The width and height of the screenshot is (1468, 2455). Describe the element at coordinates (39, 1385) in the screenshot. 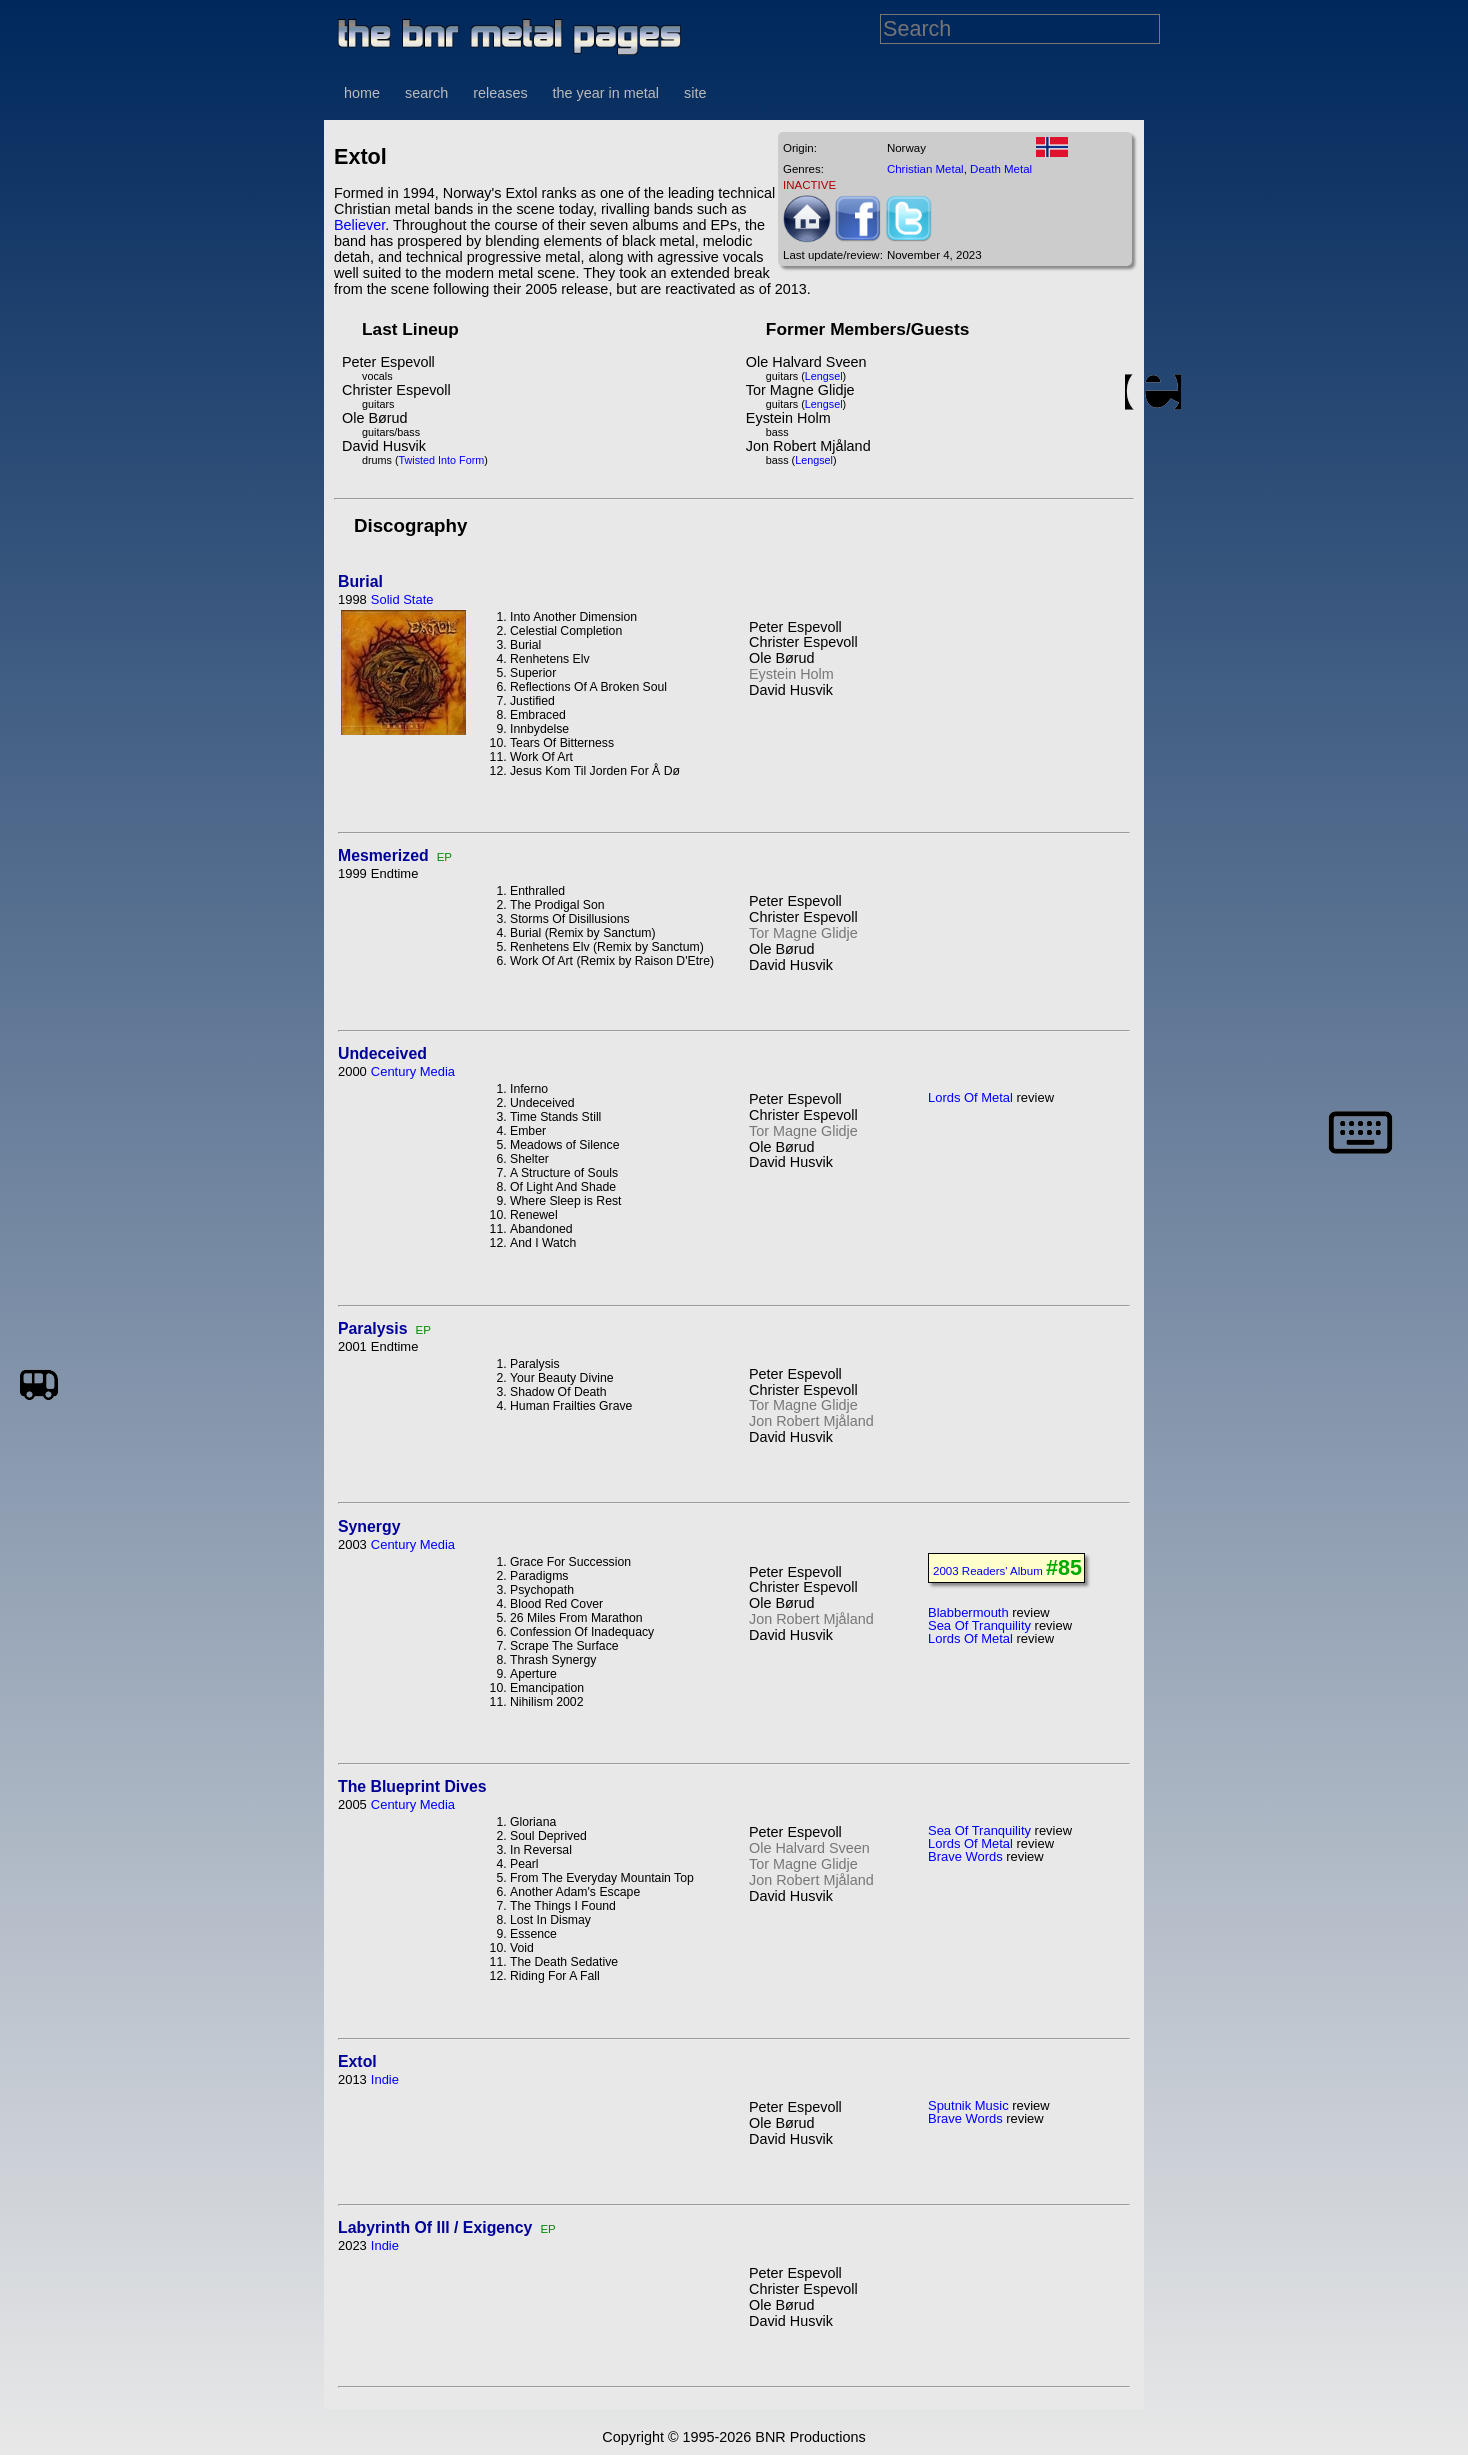

I see `view bus or public transit options` at that location.